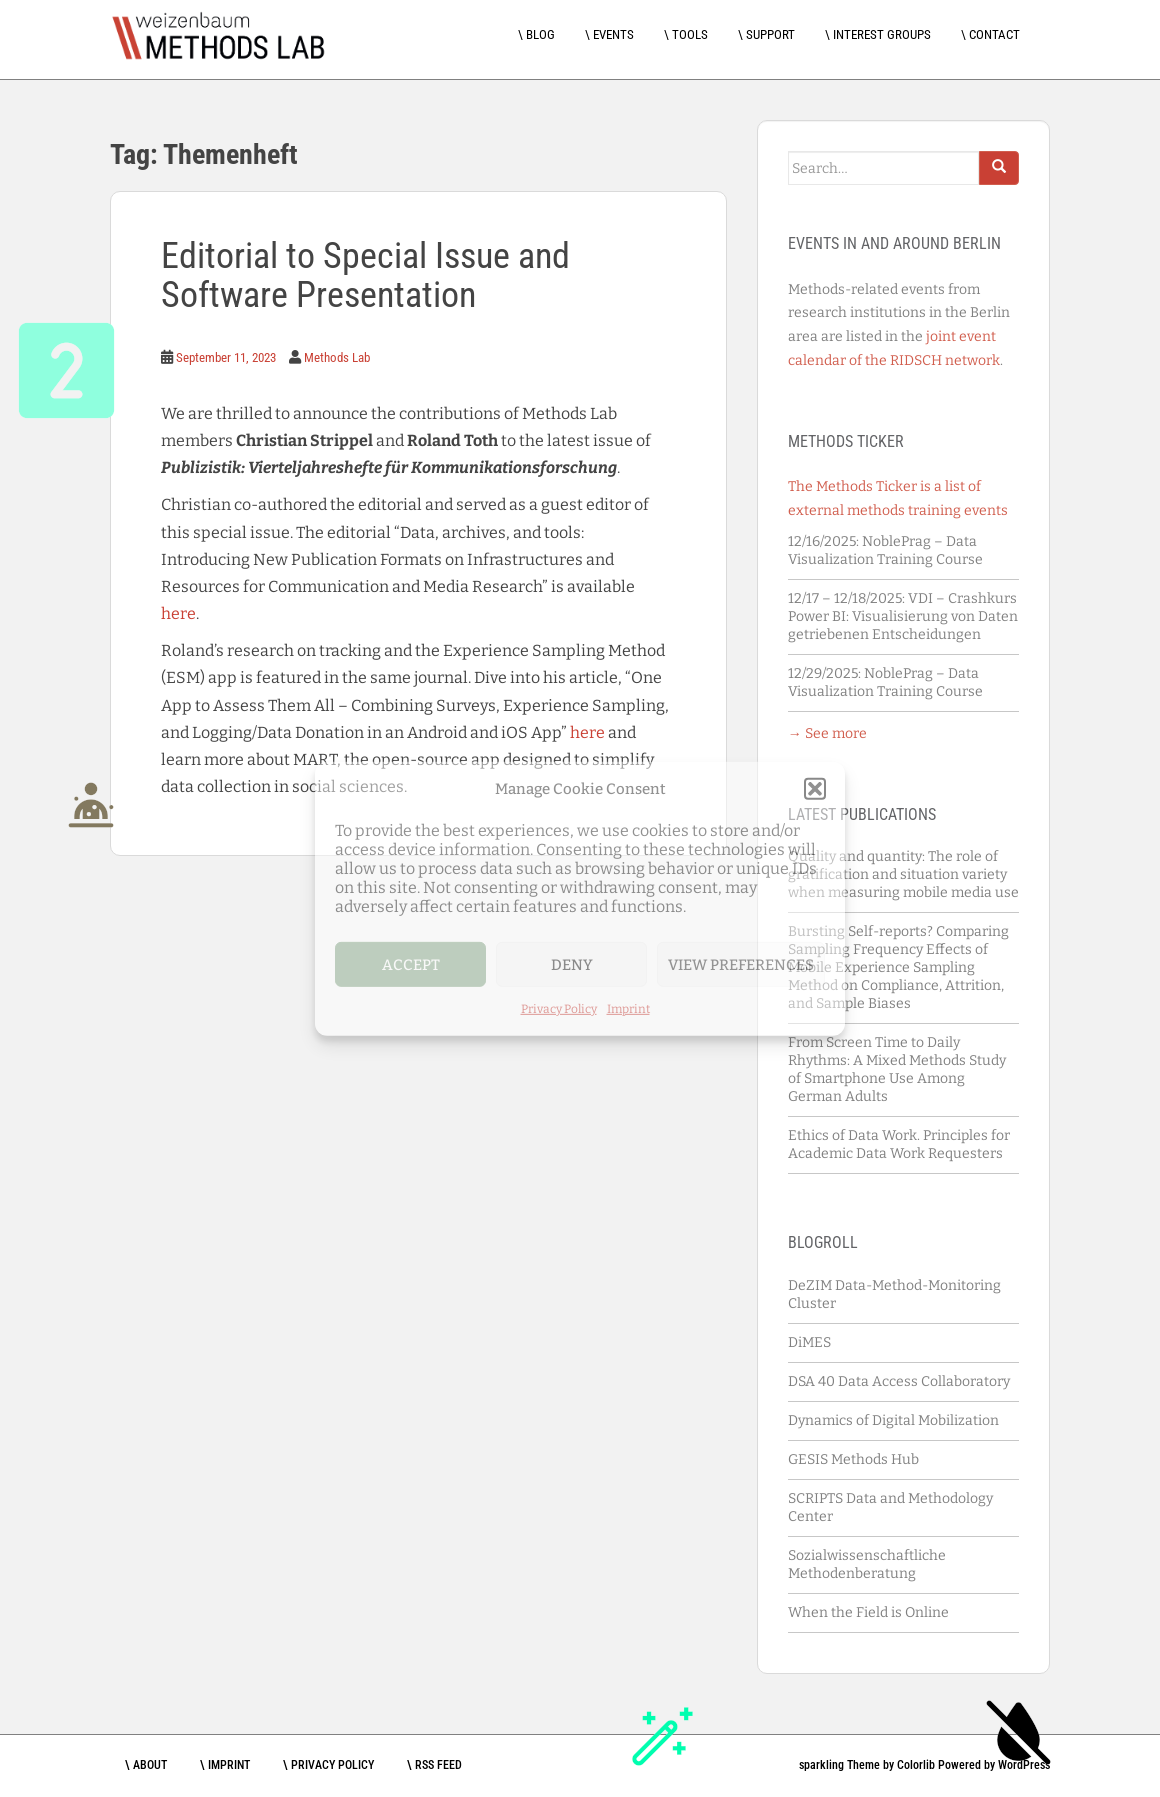 The width and height of the screenshot is (1160, 1797). What do you see at coordinates (66, 370) in the screenshot?
I see `indicates step two in a multi-step process` at bounding box center [66, 370].